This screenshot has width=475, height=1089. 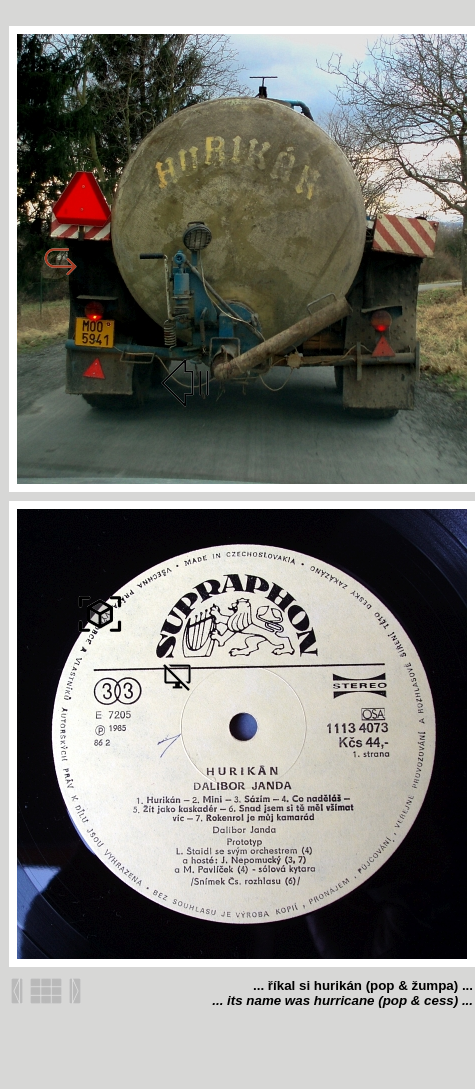 I want to click on skip to previous track or beginning, so click(x=187, y=383).